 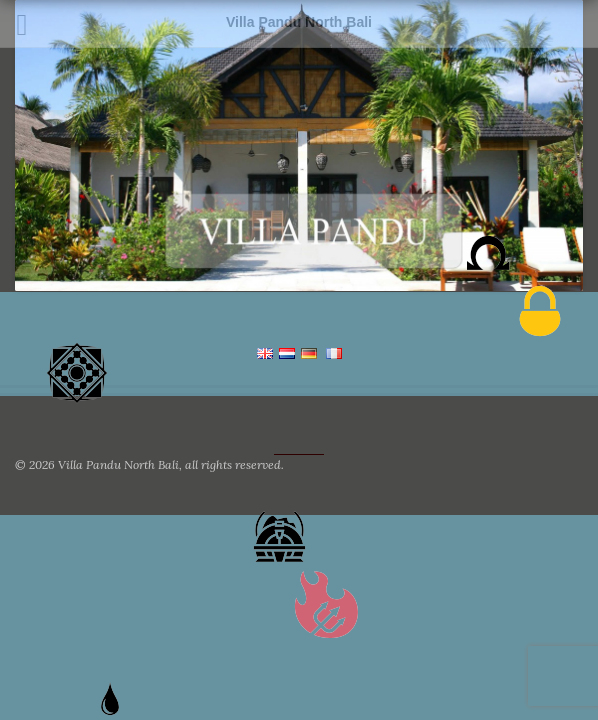 I want to click on indicates a locked or secured item, so click(x=540, y=311).